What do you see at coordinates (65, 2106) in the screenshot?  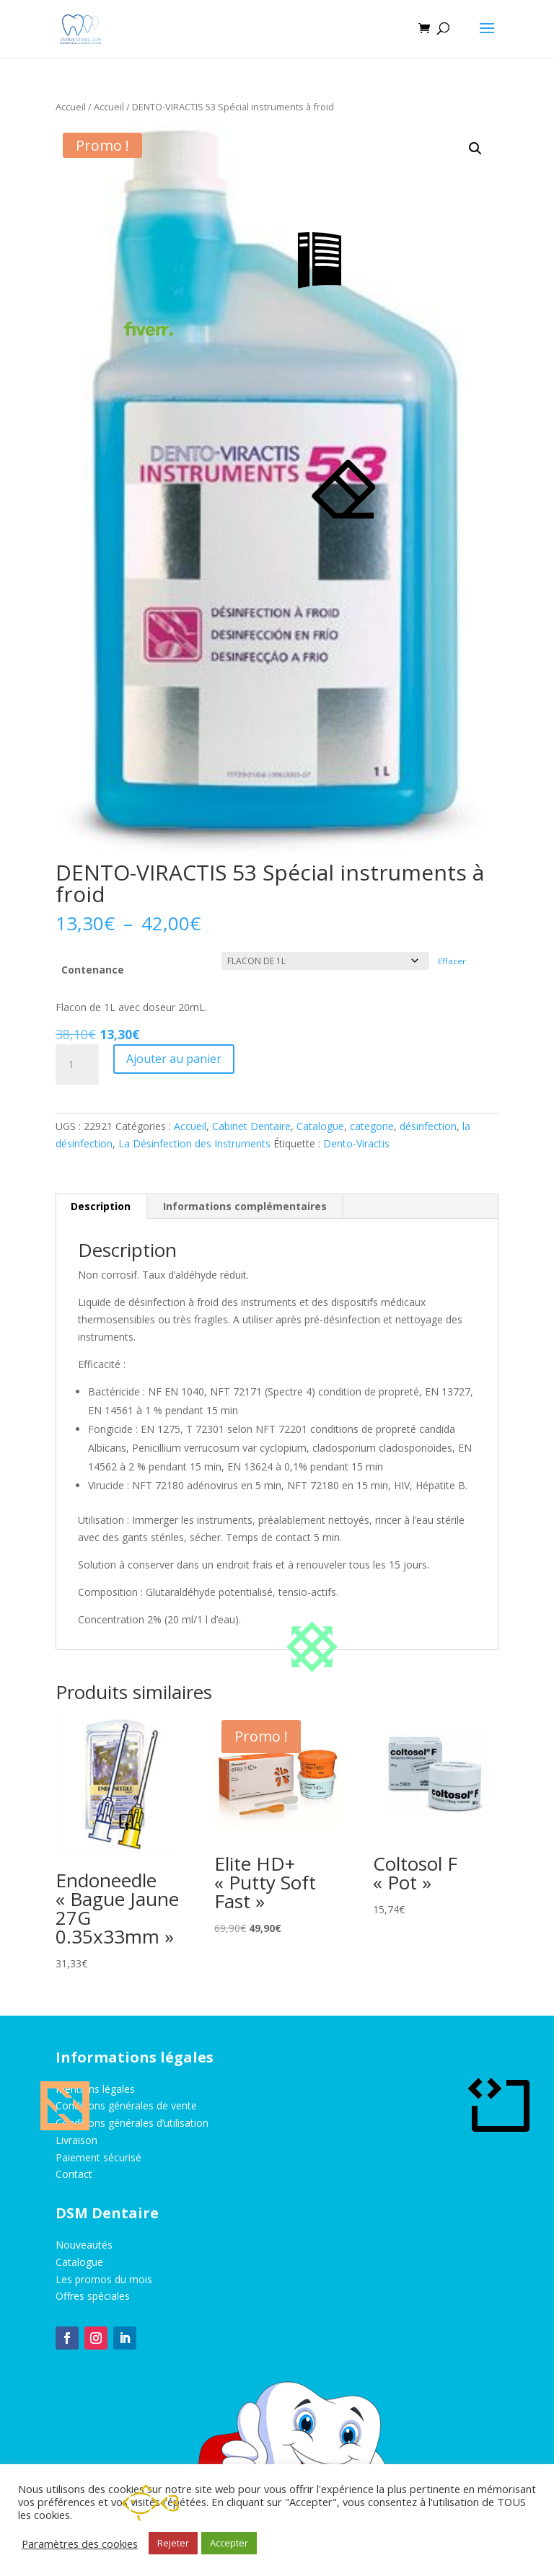 I see `navigate to CNCF (Cloud Native Computing Foundation) website or resources` at bounding box center [65, 2106].